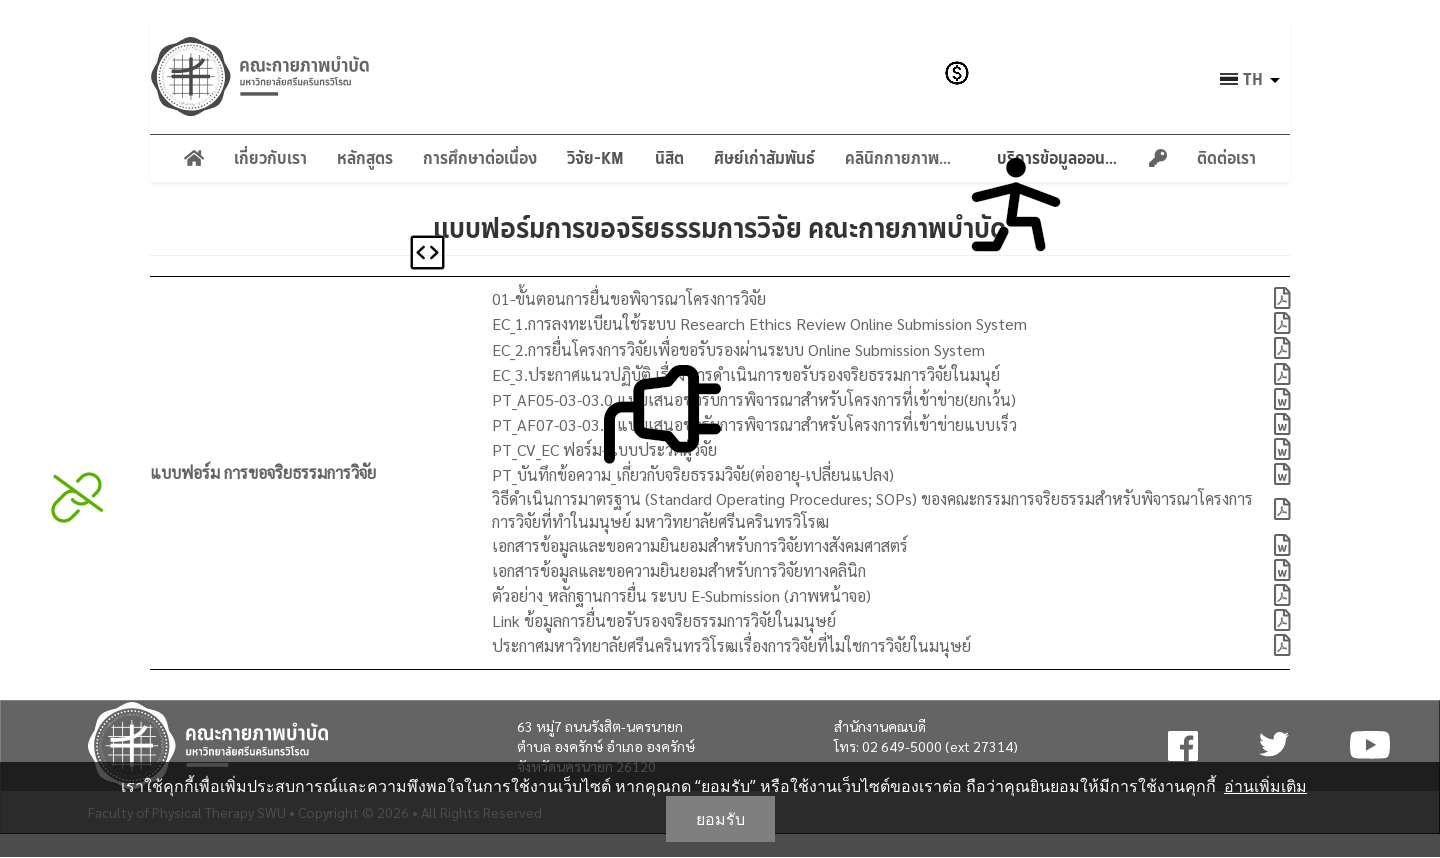  I want to click on connect to a power source or external device, so click(662, 412).